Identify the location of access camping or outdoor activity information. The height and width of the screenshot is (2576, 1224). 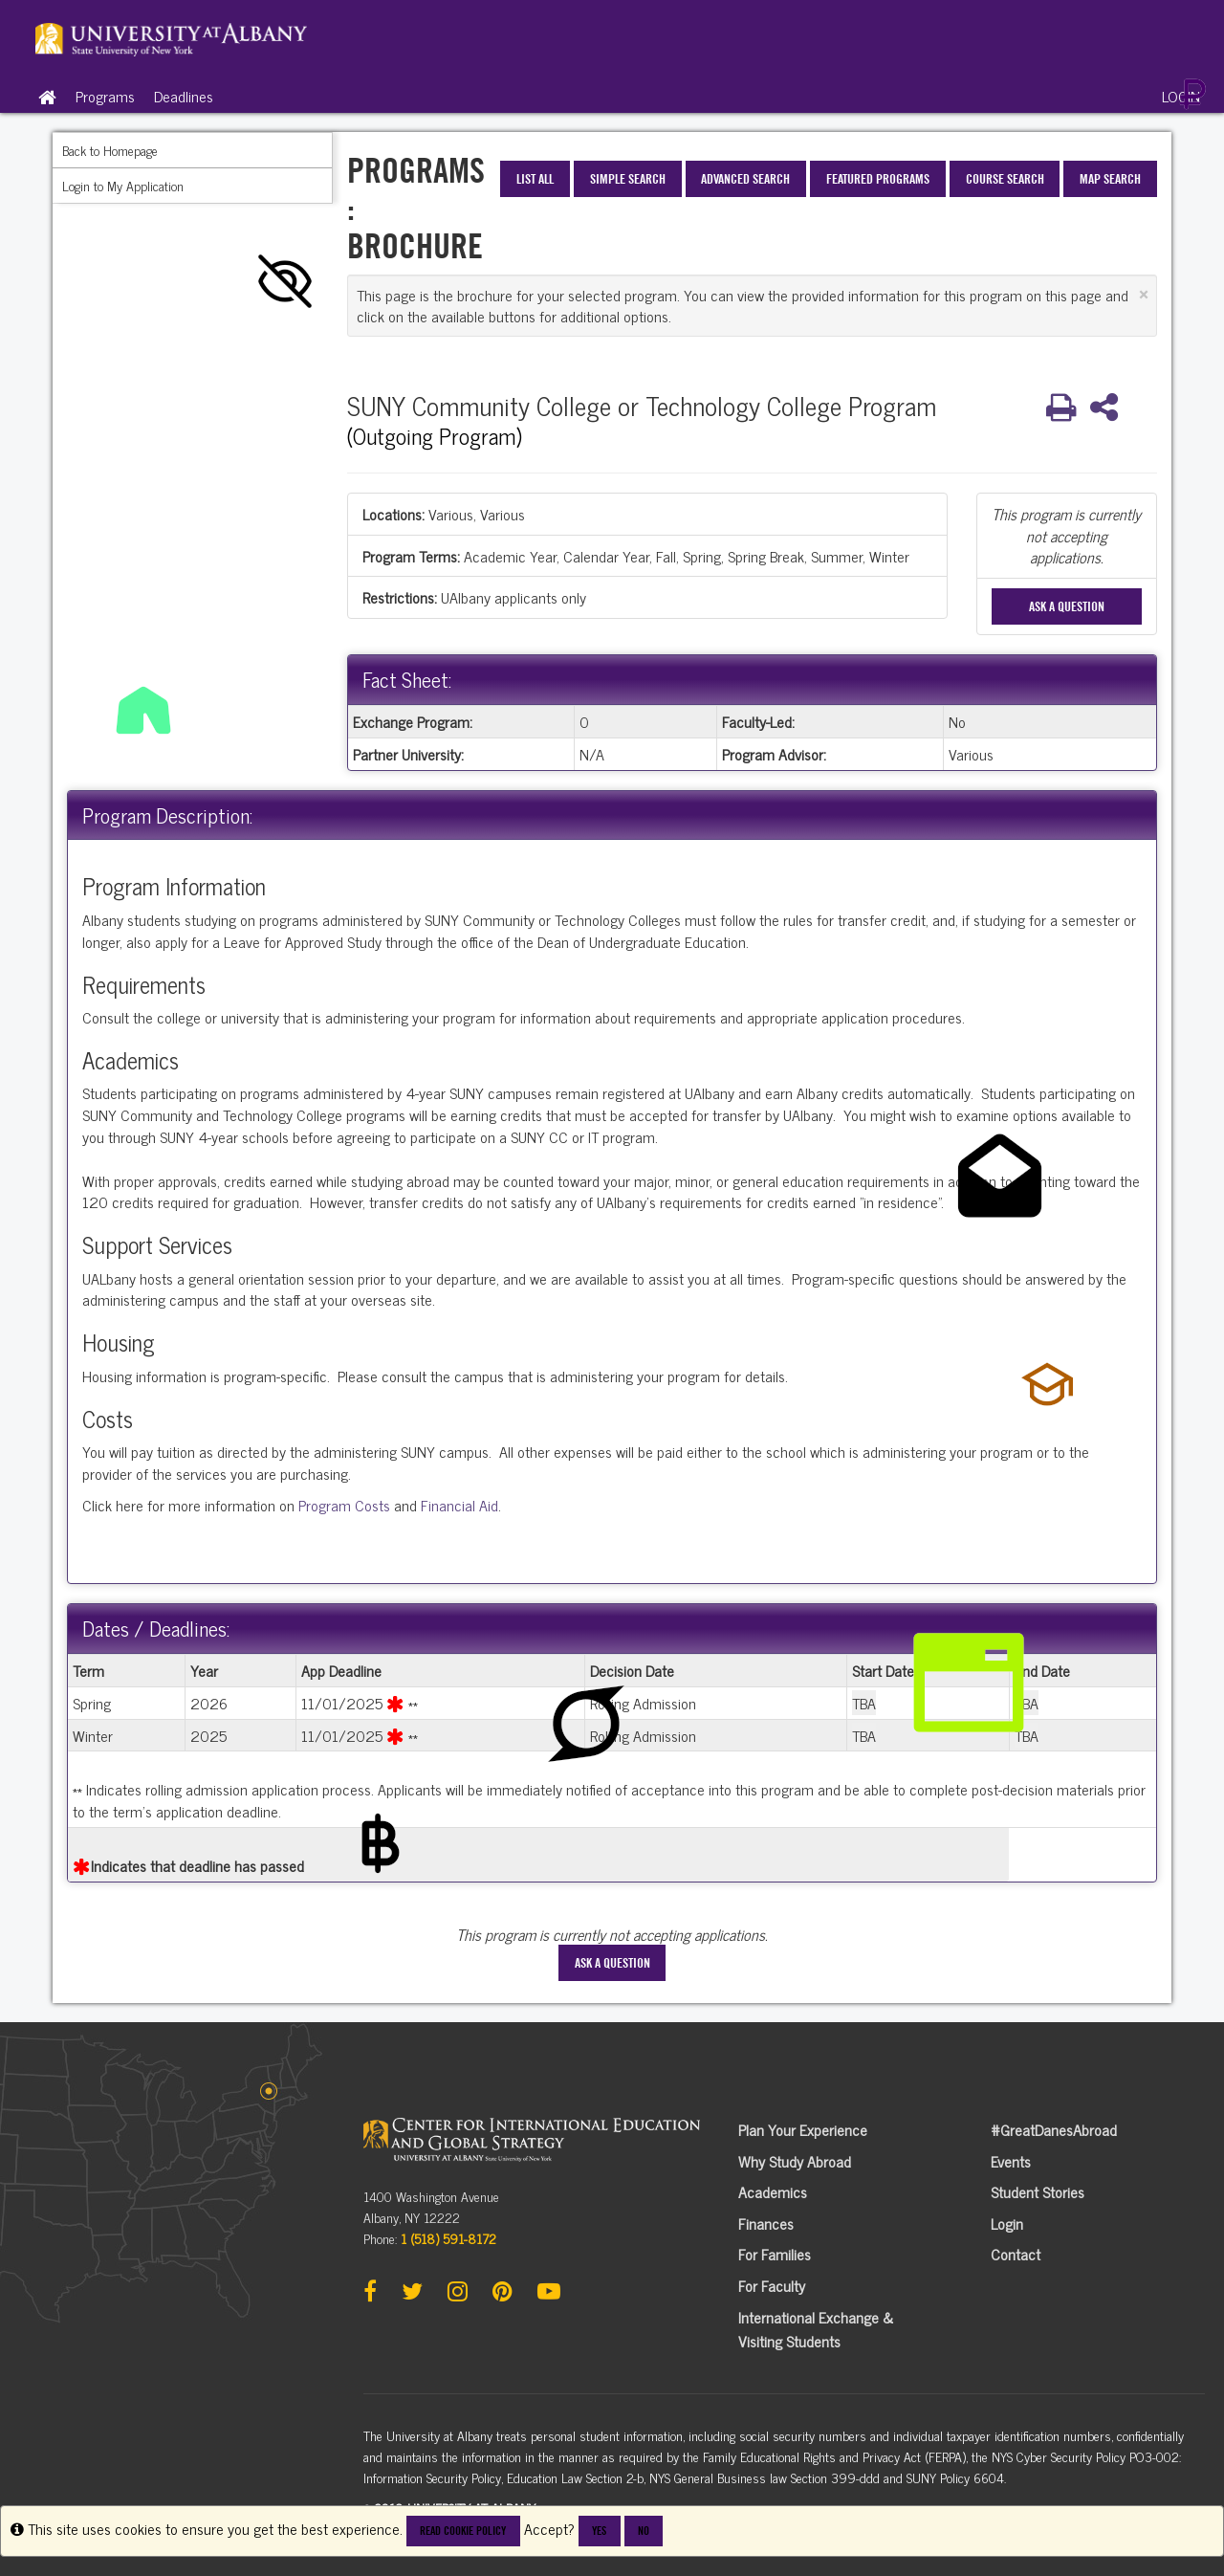
(143, 710).